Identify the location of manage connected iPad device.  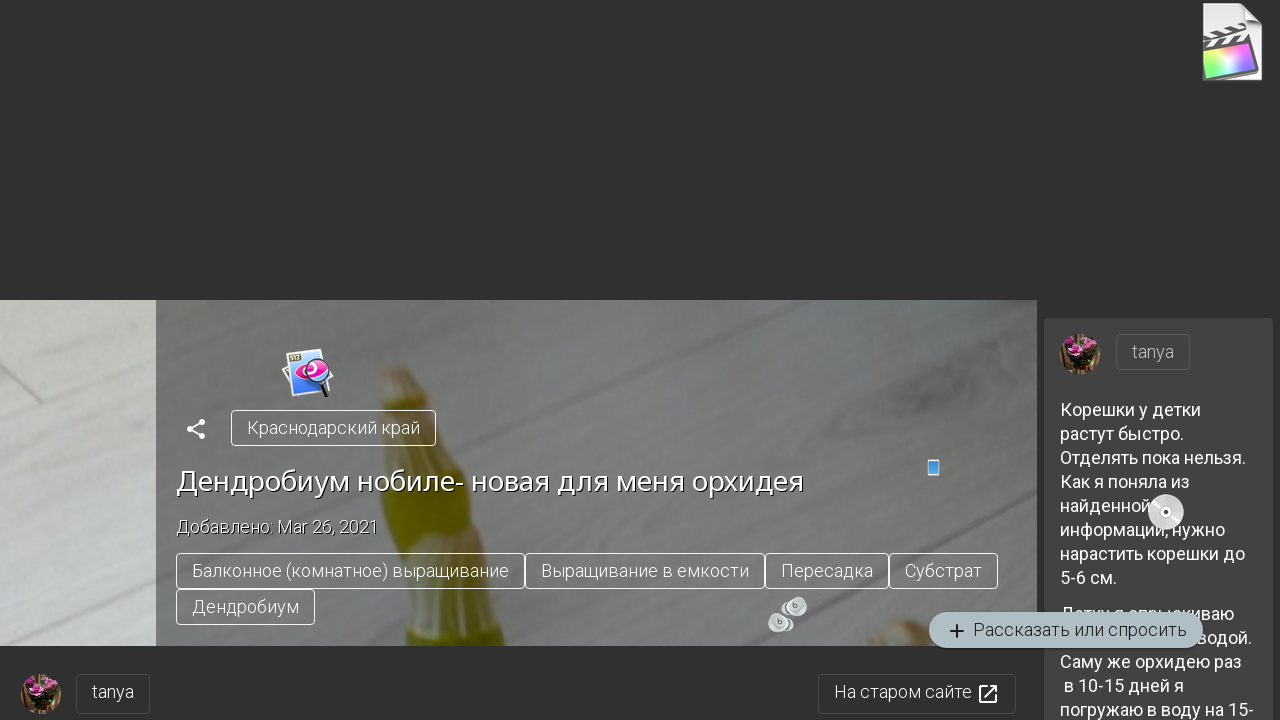
(933, 467).